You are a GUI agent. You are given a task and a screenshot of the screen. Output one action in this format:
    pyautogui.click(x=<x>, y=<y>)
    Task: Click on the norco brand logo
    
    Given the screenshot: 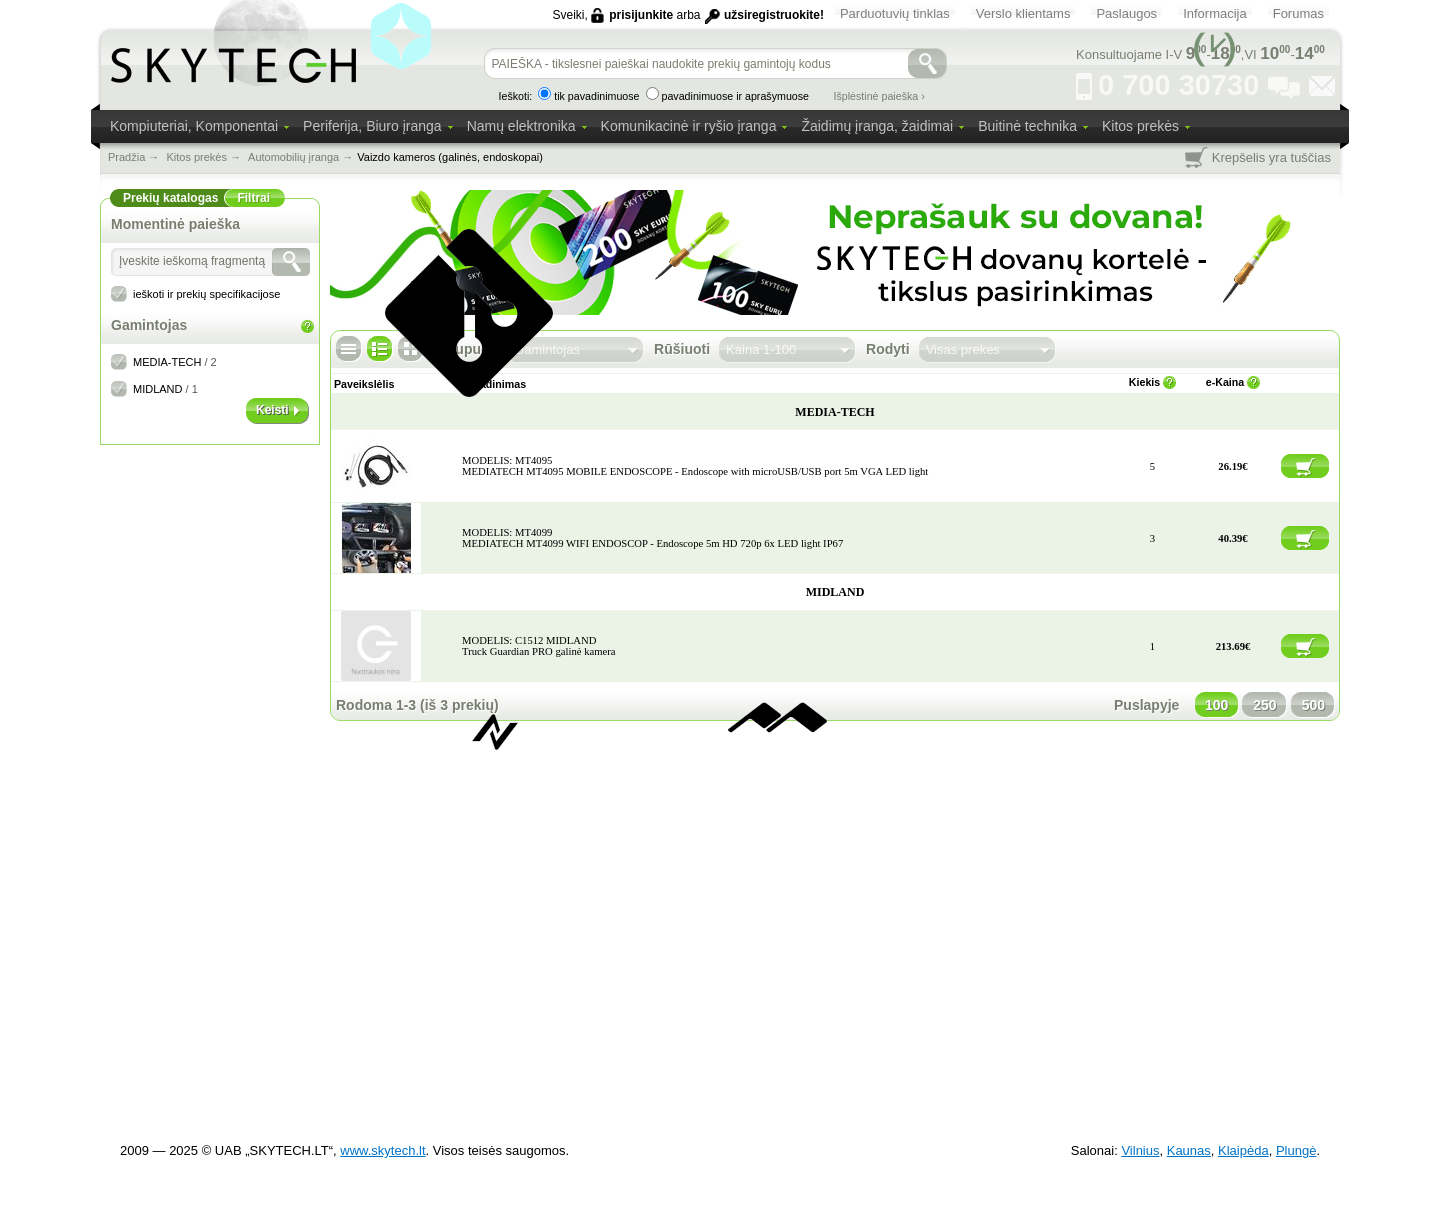 What is the action you would take?
    pyautogui.click(x=495, y=732)
    